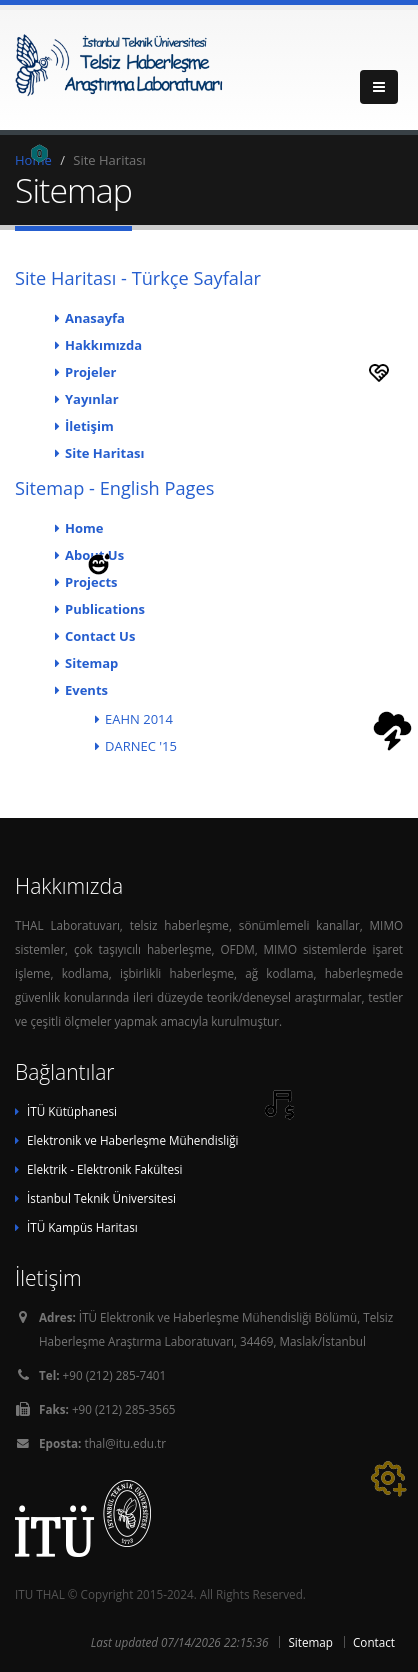 Image resolution: width=418 pixels, height=1672 pixels. What do you see at coordinates (388, 1478) in the screenshot?
I see `add new settings or preferences` at bounding box center [388, 1478].